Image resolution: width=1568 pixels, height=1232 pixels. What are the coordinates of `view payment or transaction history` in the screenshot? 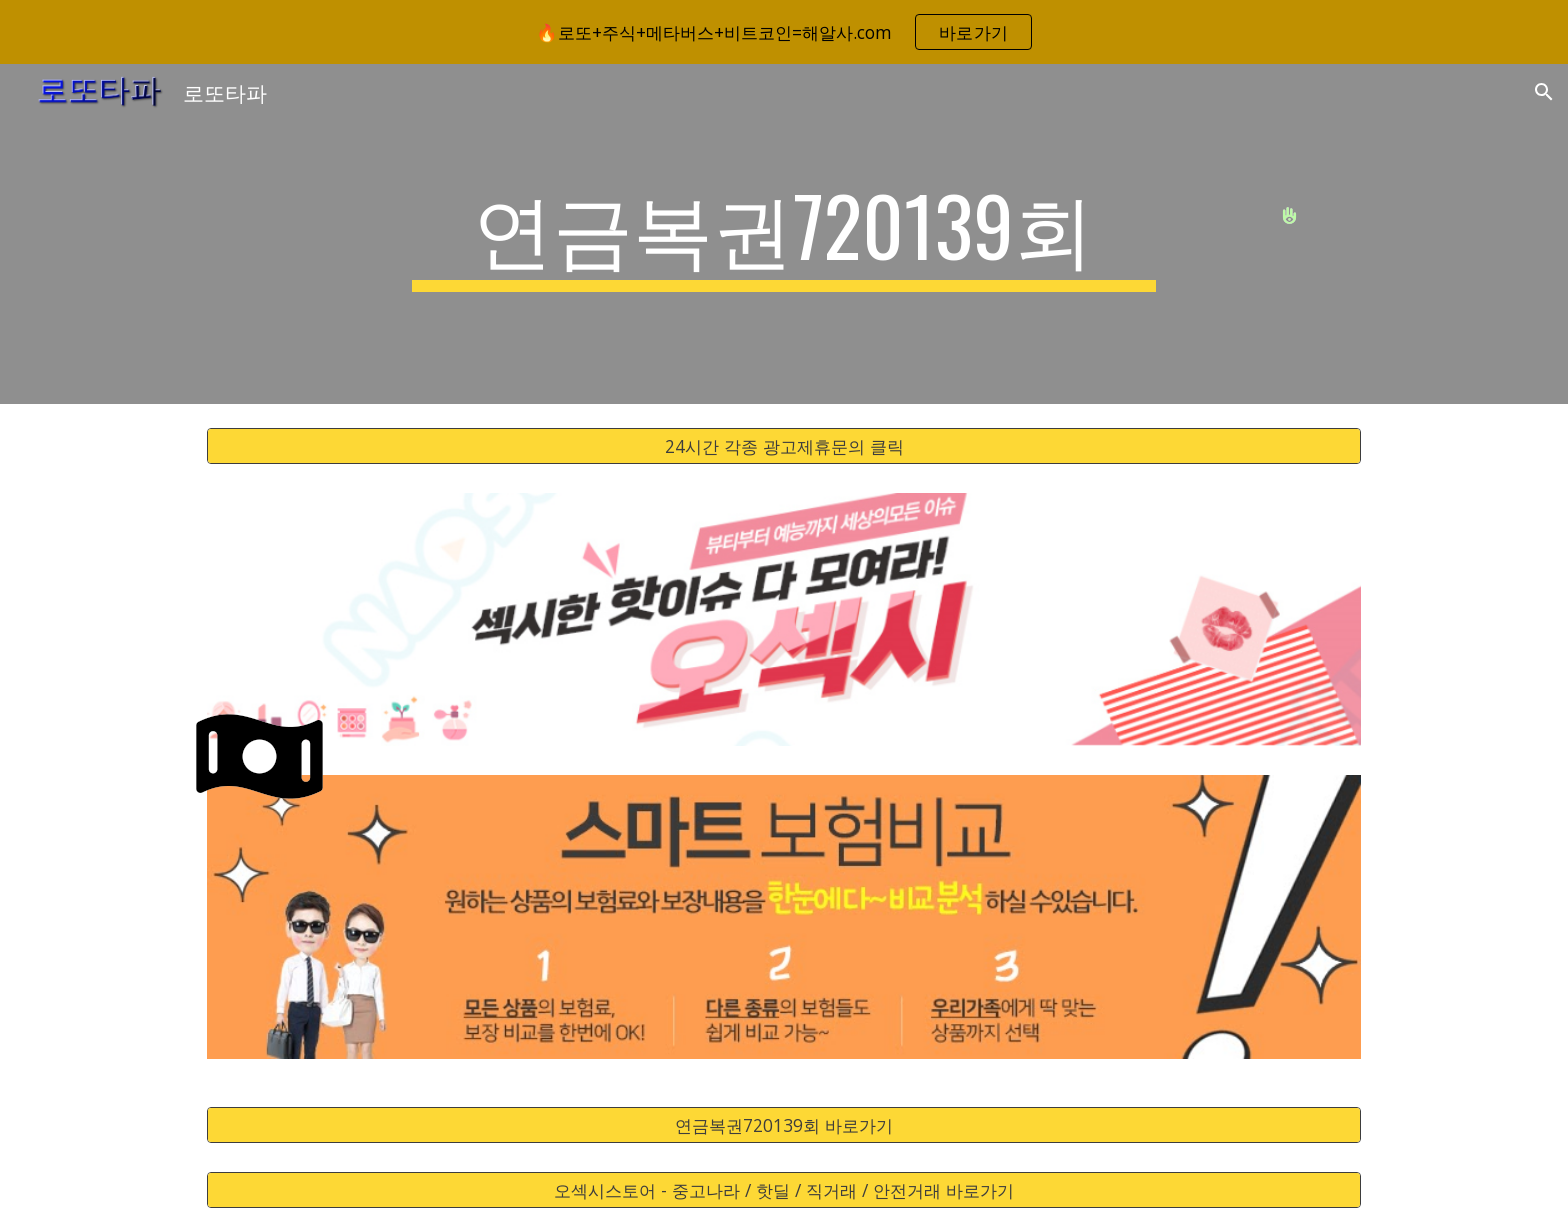 It's located at (259, 756).